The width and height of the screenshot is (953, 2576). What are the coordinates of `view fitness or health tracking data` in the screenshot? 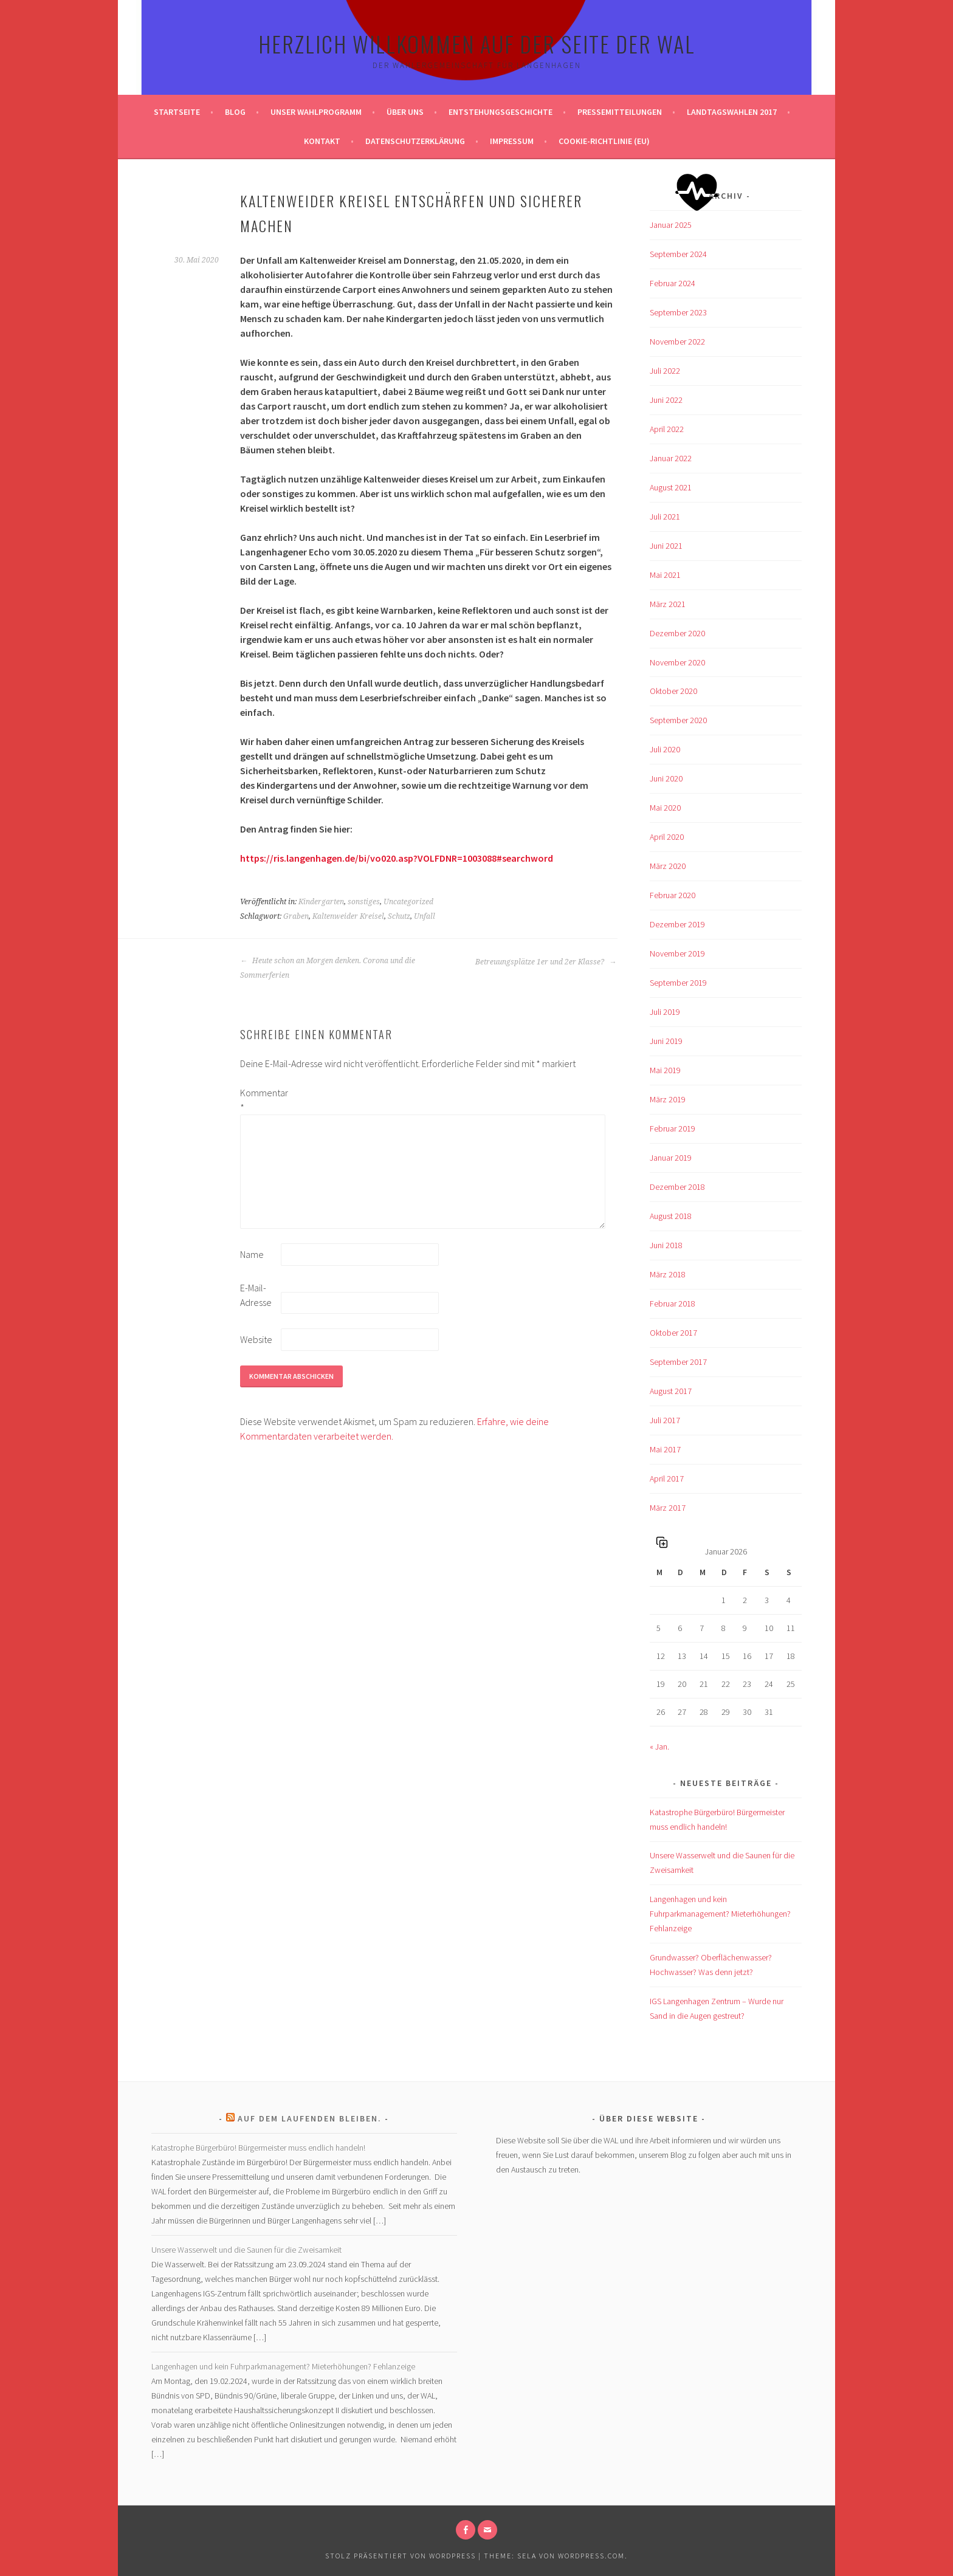 It's located at (697, 192).